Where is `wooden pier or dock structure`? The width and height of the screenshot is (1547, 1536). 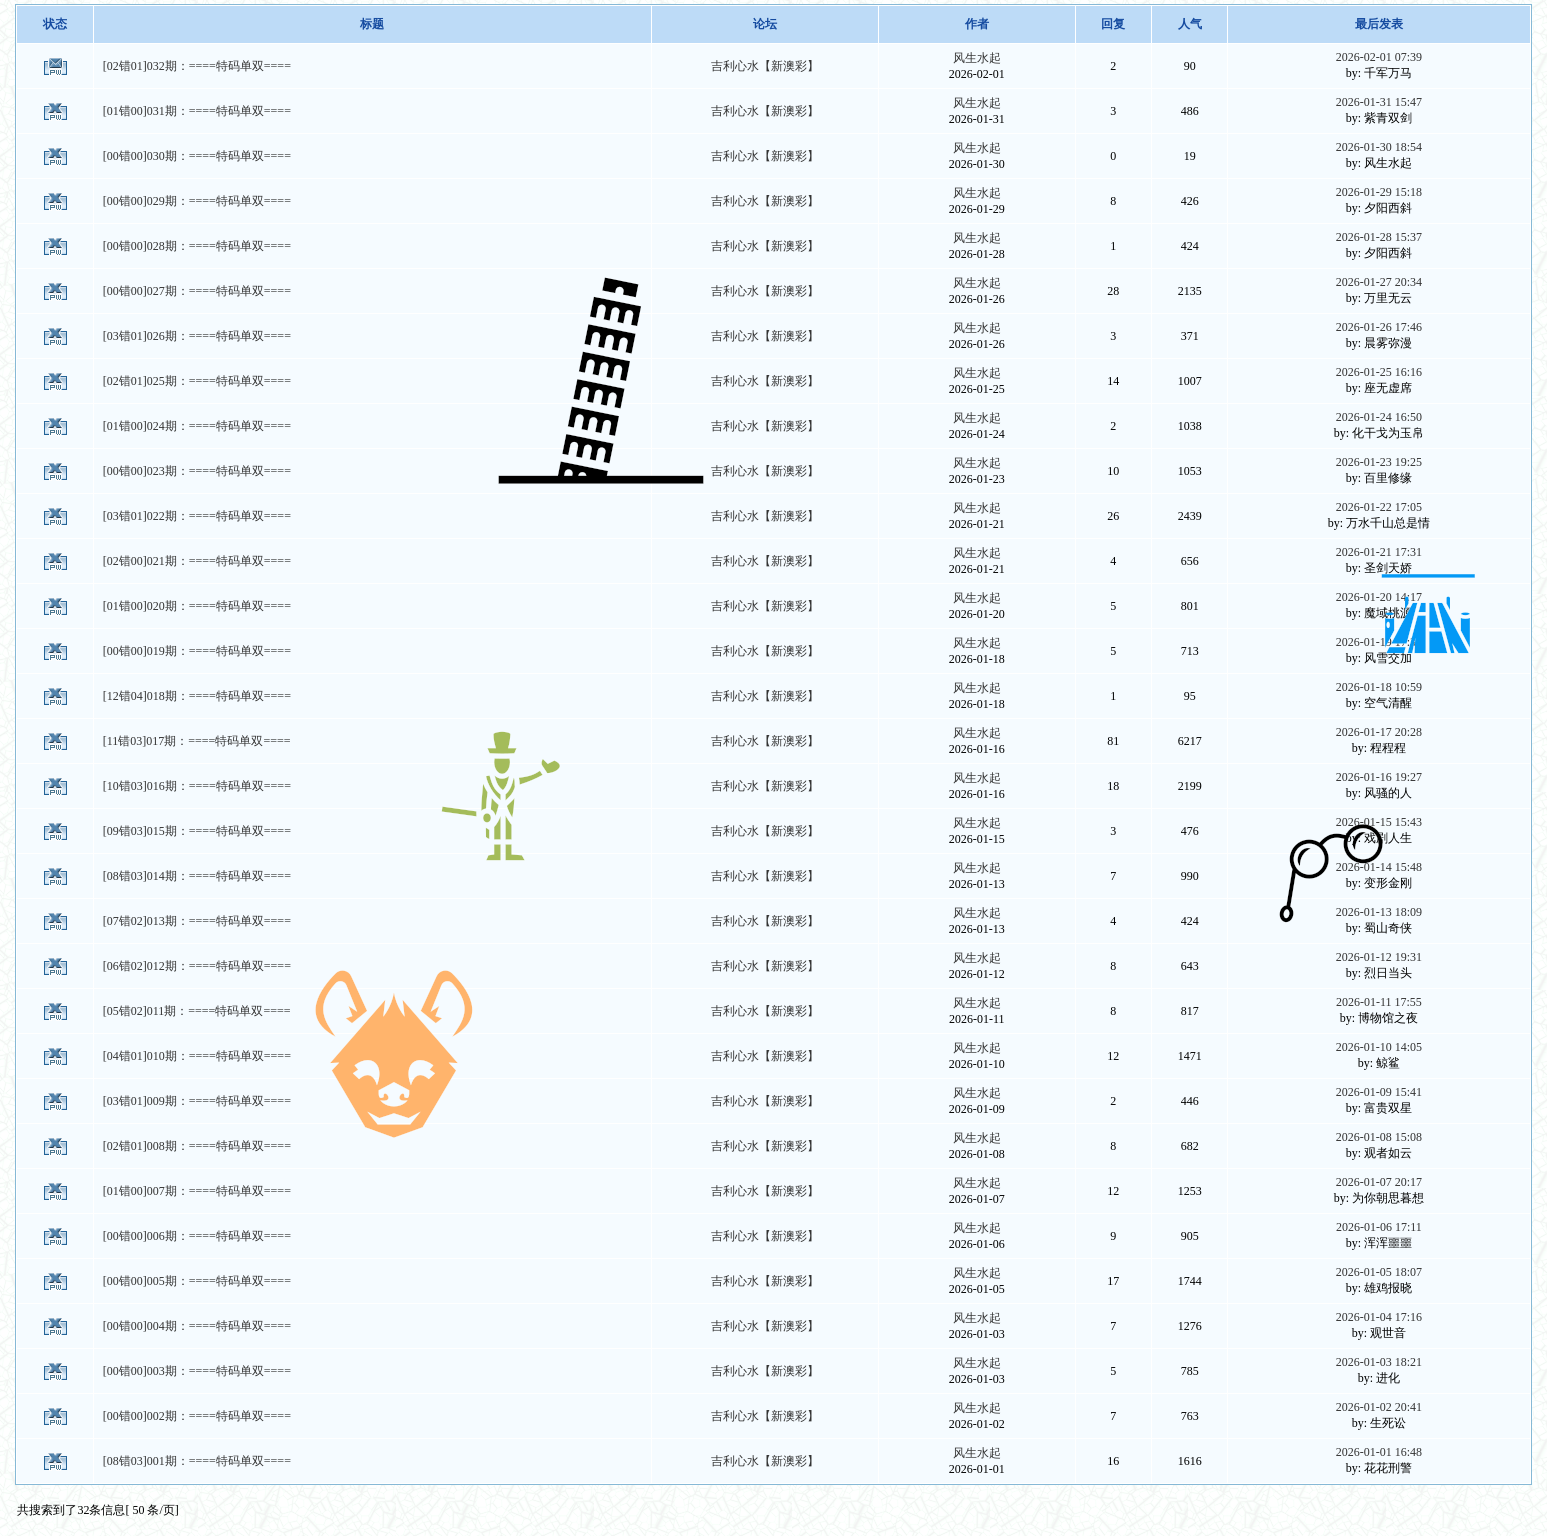 wooden pier or dock structure is located at coordinates (1427, 607).